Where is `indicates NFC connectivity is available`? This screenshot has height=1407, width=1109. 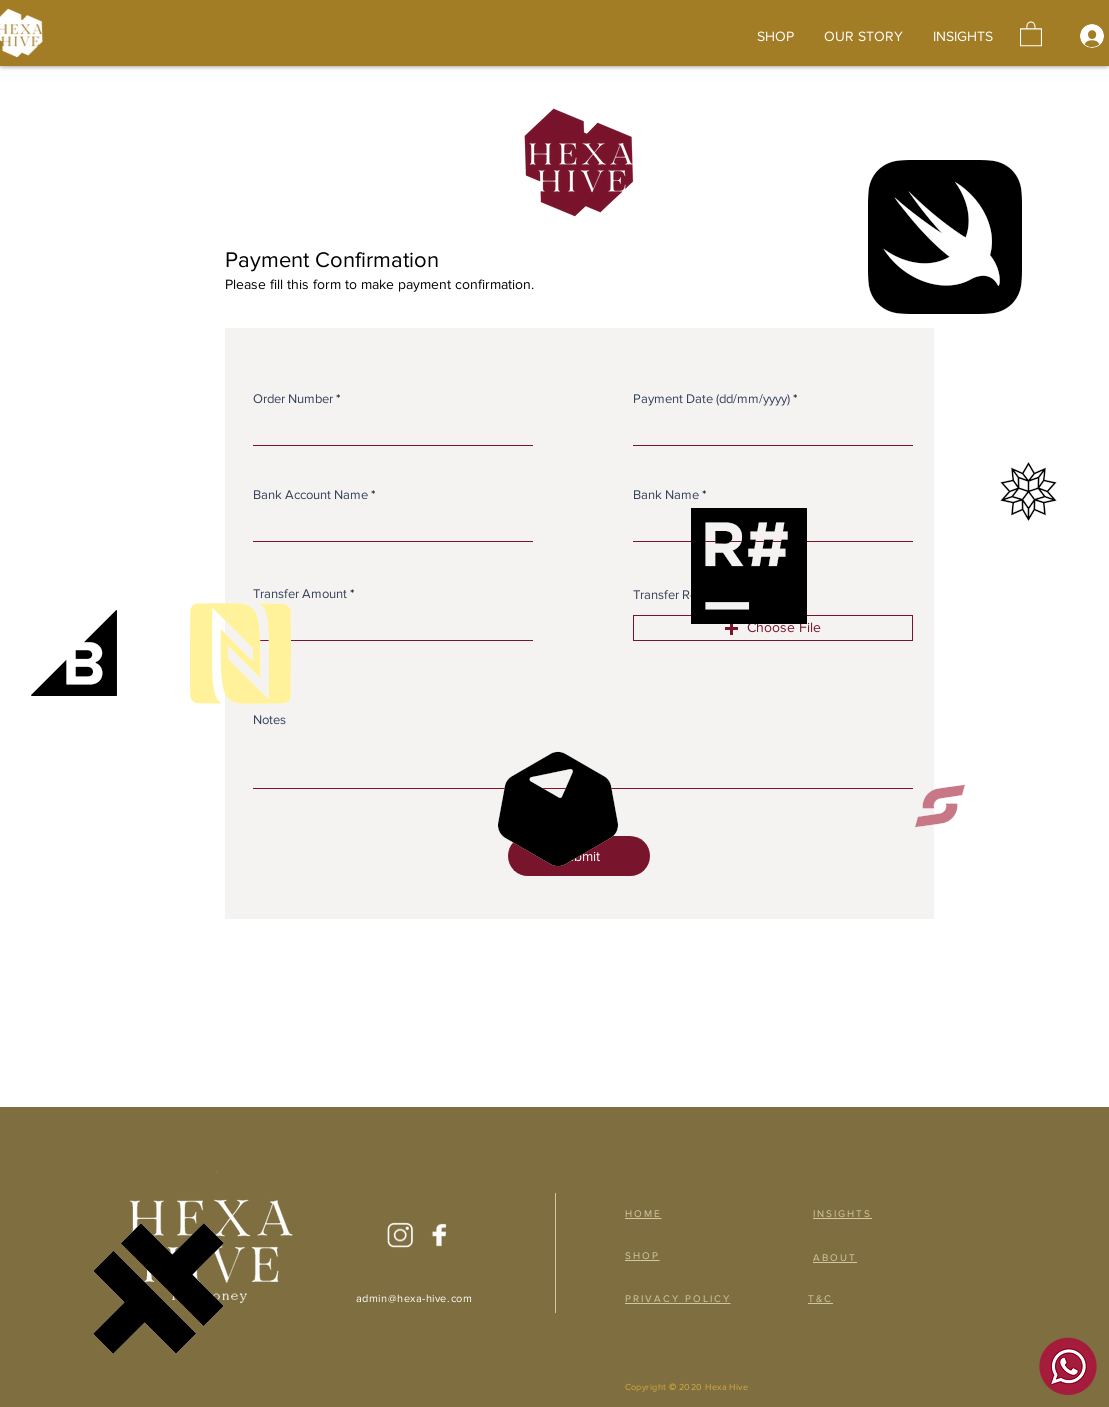
indicates NFC connectivity is available is located at coordinates (240, 653).